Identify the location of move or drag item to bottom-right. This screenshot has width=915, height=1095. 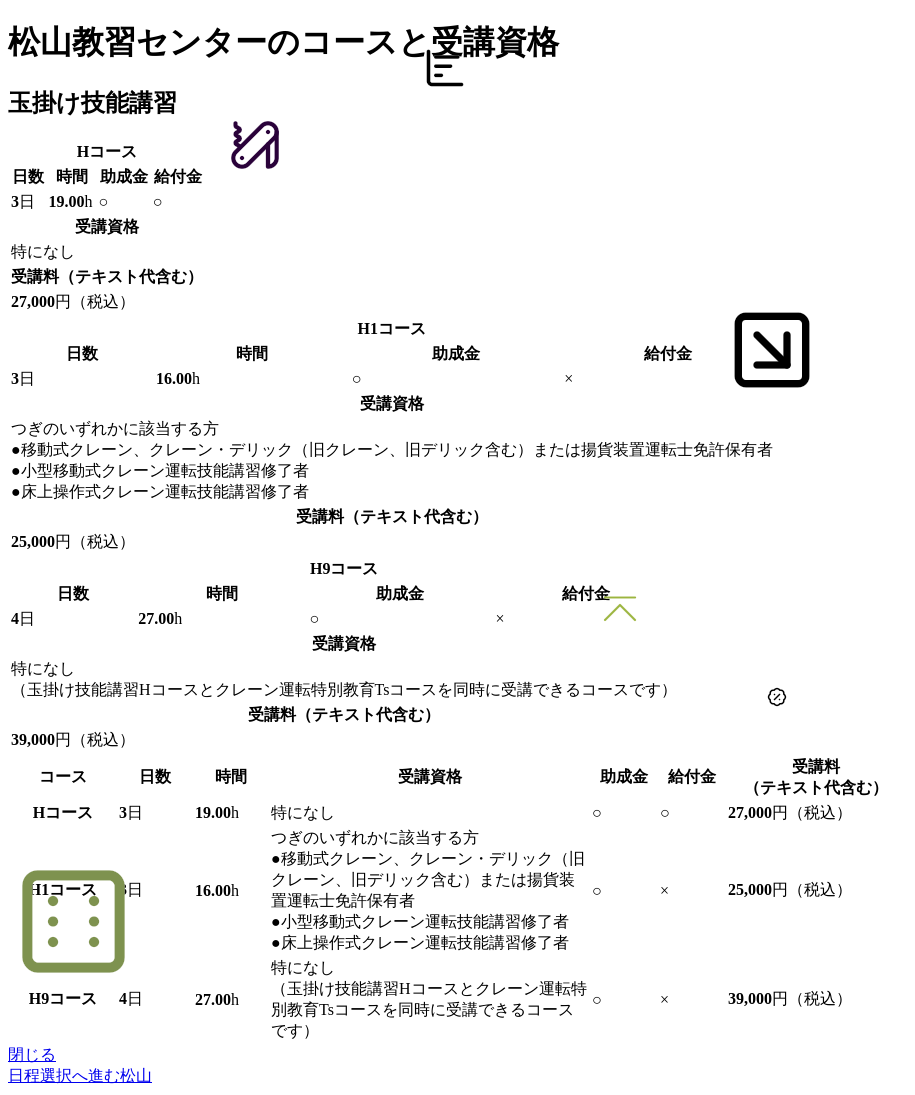
(772, 350).